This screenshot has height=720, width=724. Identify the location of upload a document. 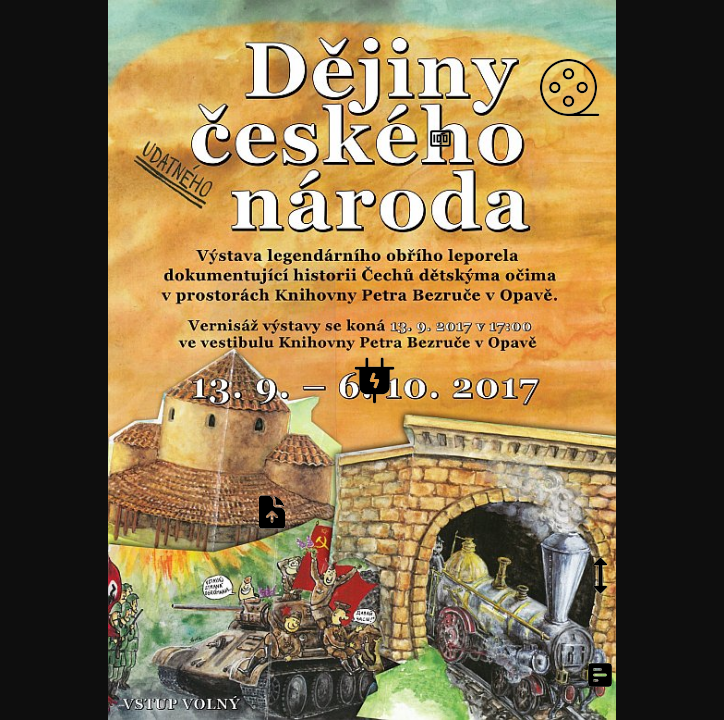
(272, 512).